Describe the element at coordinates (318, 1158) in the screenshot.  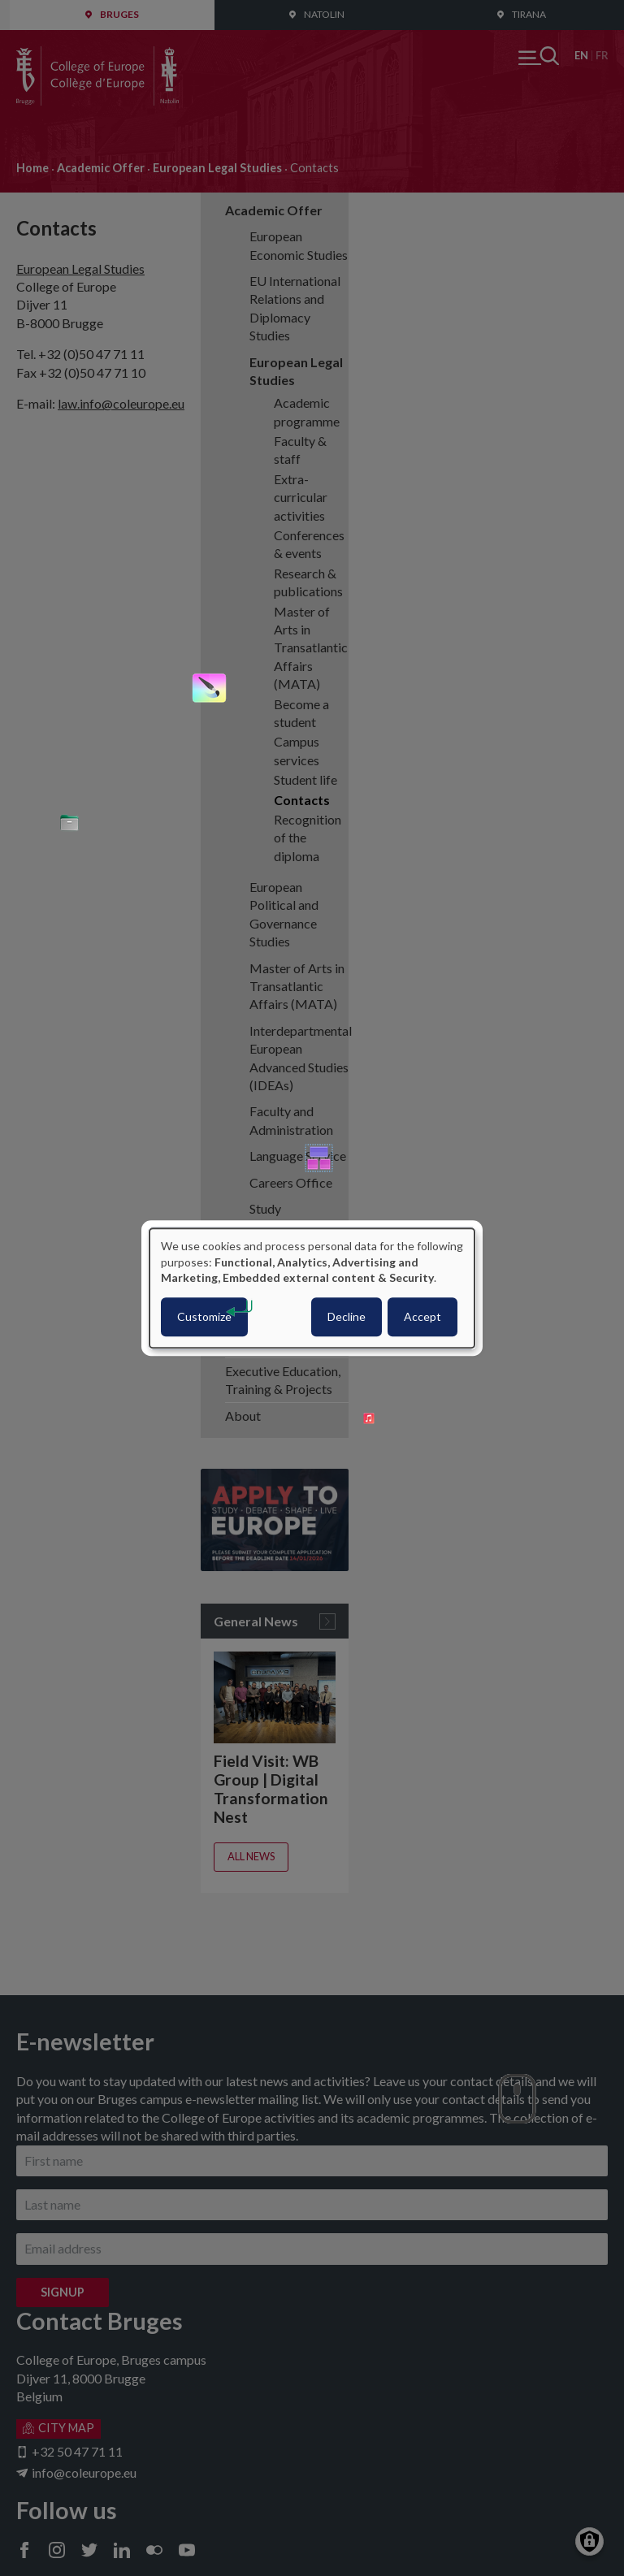
I see `select all items in the current view` at that location.